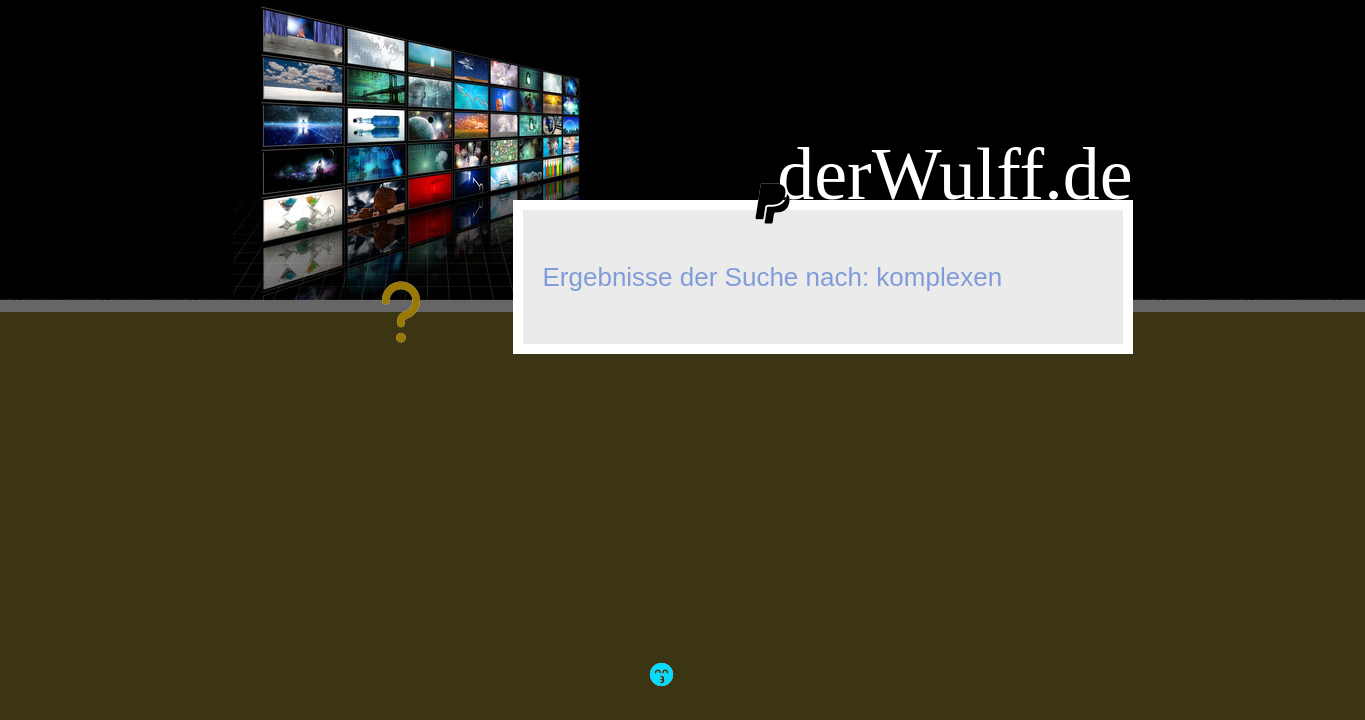 The height and width of the screenshot is (720, 1365). Describe the element at coordinates (401, 312) in the screenshot. I see `access help or support` at that location.